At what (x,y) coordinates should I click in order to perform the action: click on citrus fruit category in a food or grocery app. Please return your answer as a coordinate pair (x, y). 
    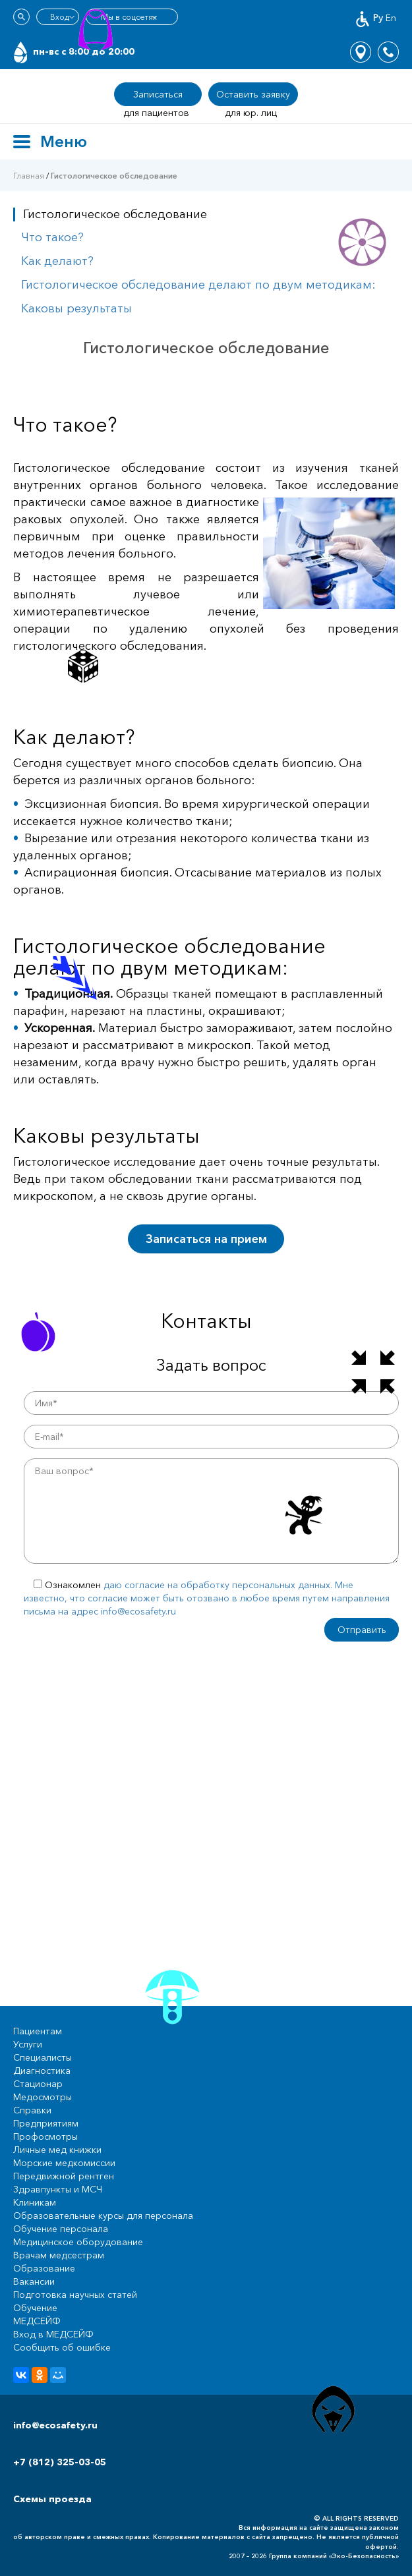
    Looking at the image, I should click on (362, 242).